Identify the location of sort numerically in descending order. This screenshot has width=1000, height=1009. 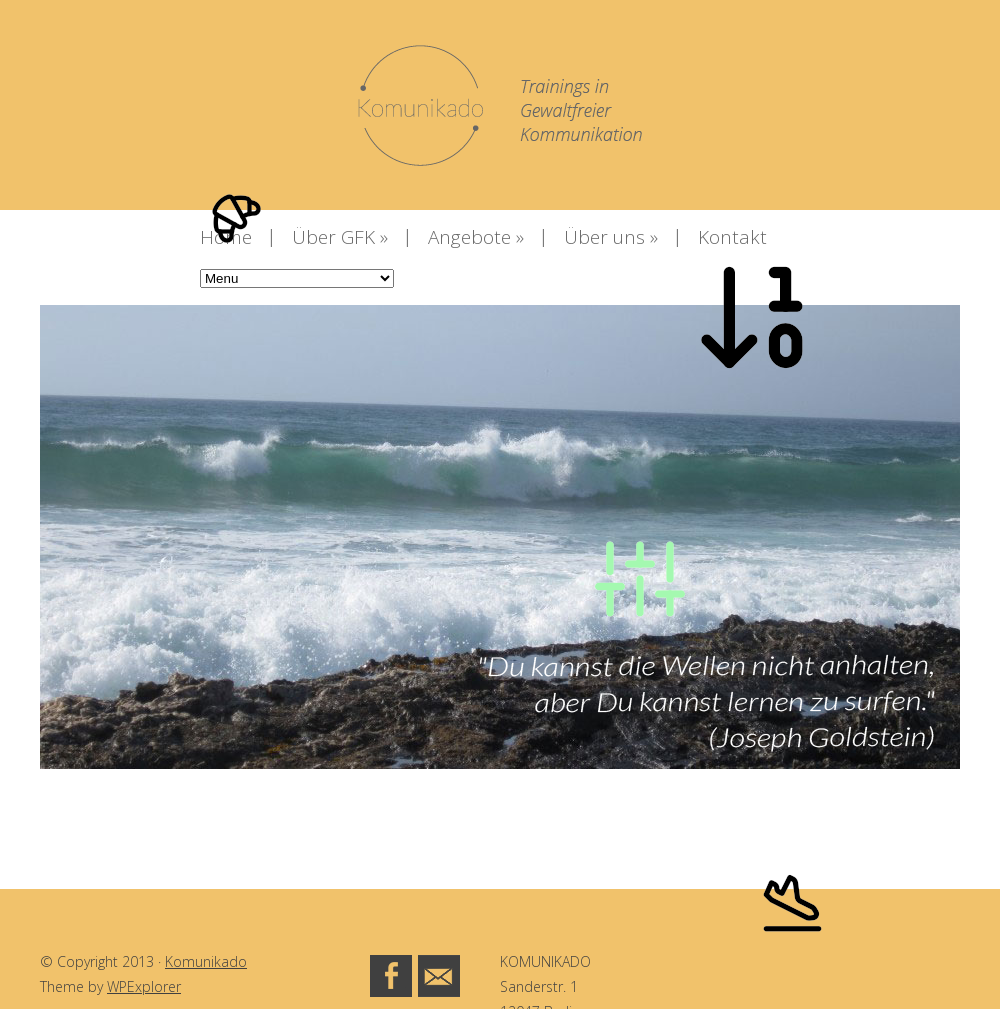
(757, 317).